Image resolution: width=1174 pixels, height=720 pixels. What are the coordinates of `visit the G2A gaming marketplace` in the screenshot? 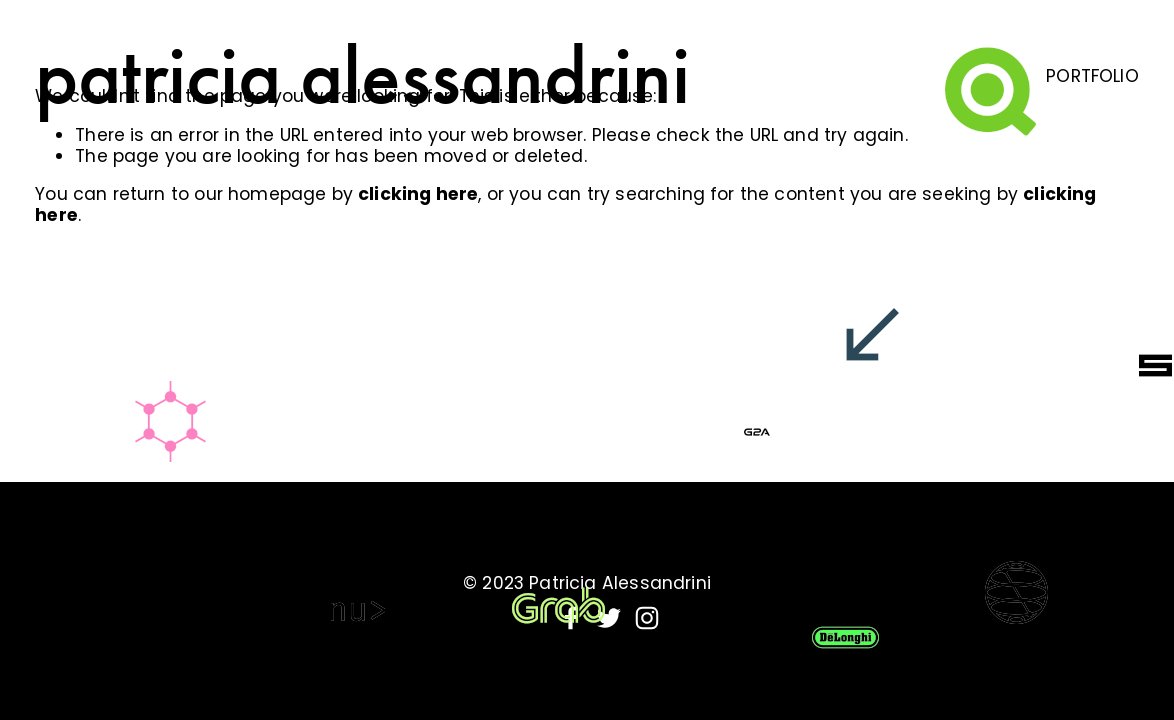 It's located at (757, 432).